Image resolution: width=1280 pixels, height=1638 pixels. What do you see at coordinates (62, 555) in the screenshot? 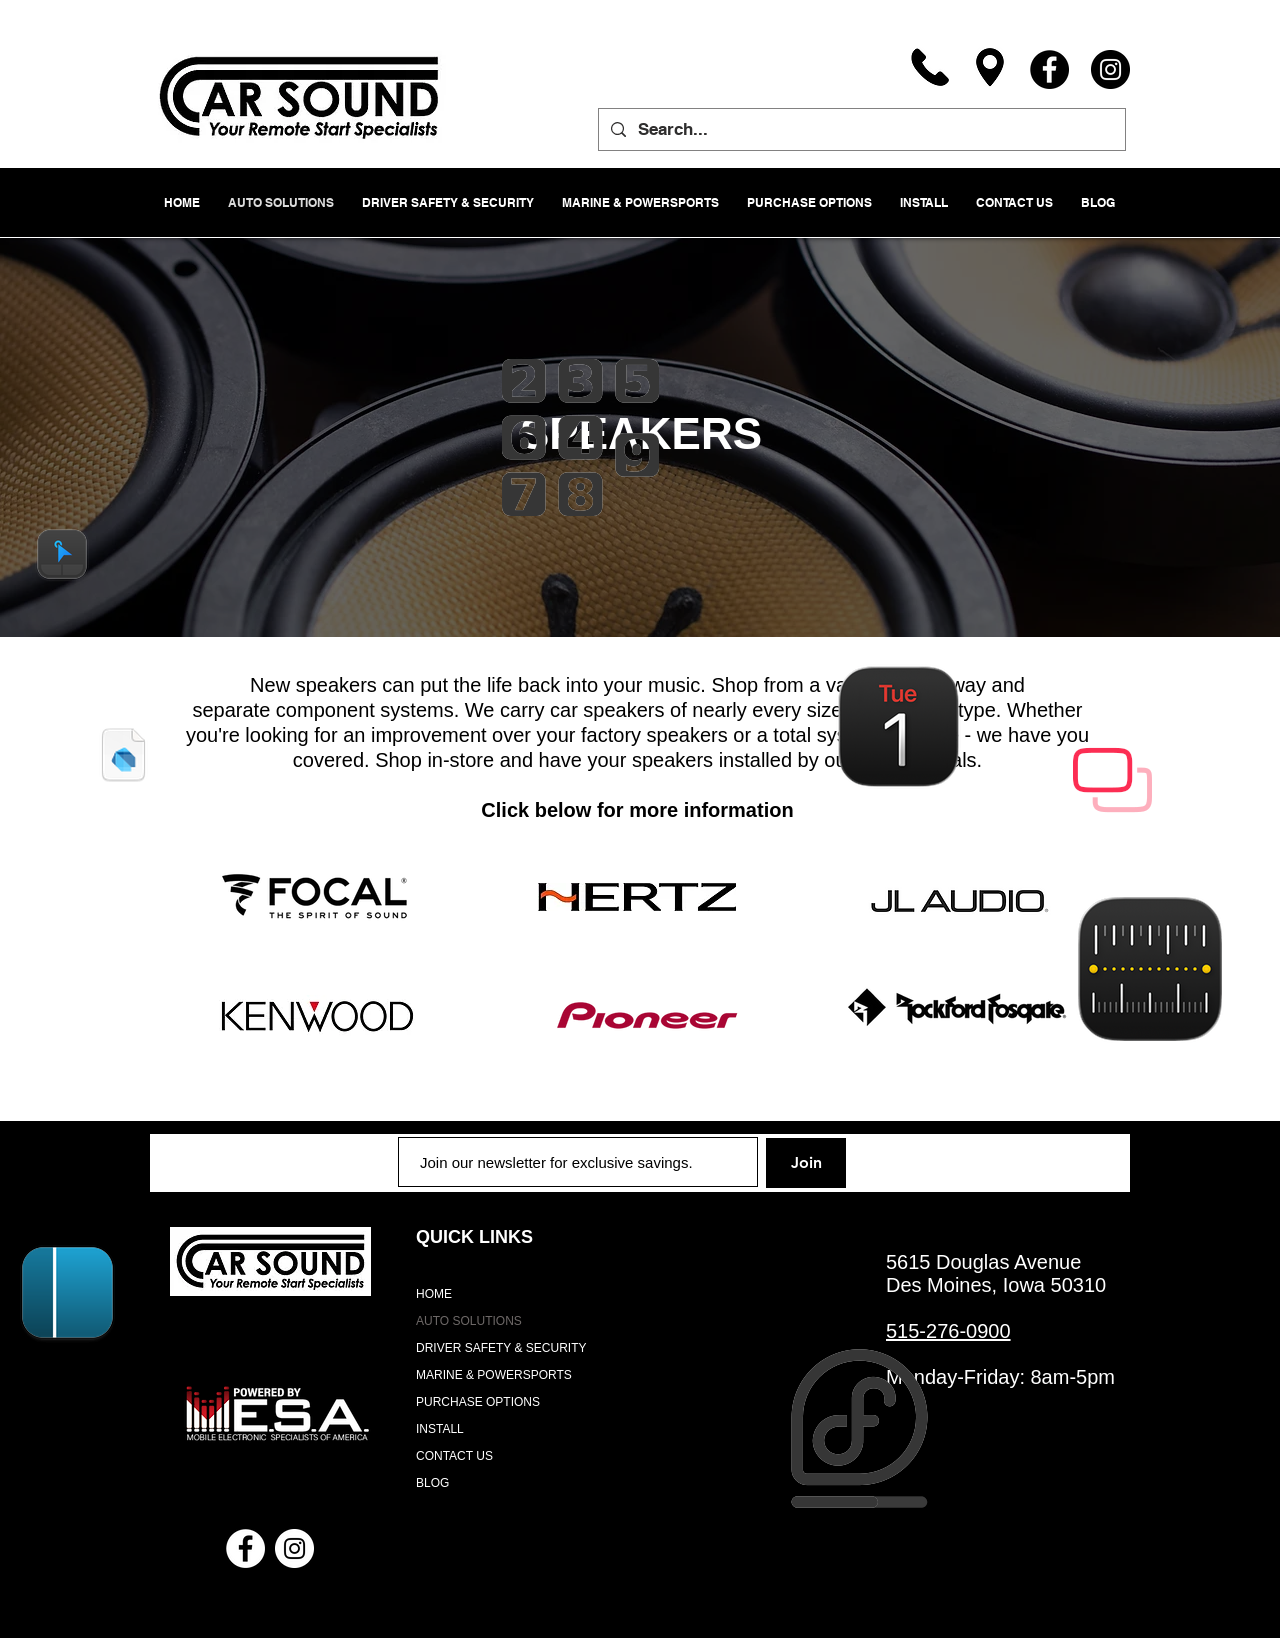
I see `open touchpad settings and preferences` at bounding box center [62, 555].